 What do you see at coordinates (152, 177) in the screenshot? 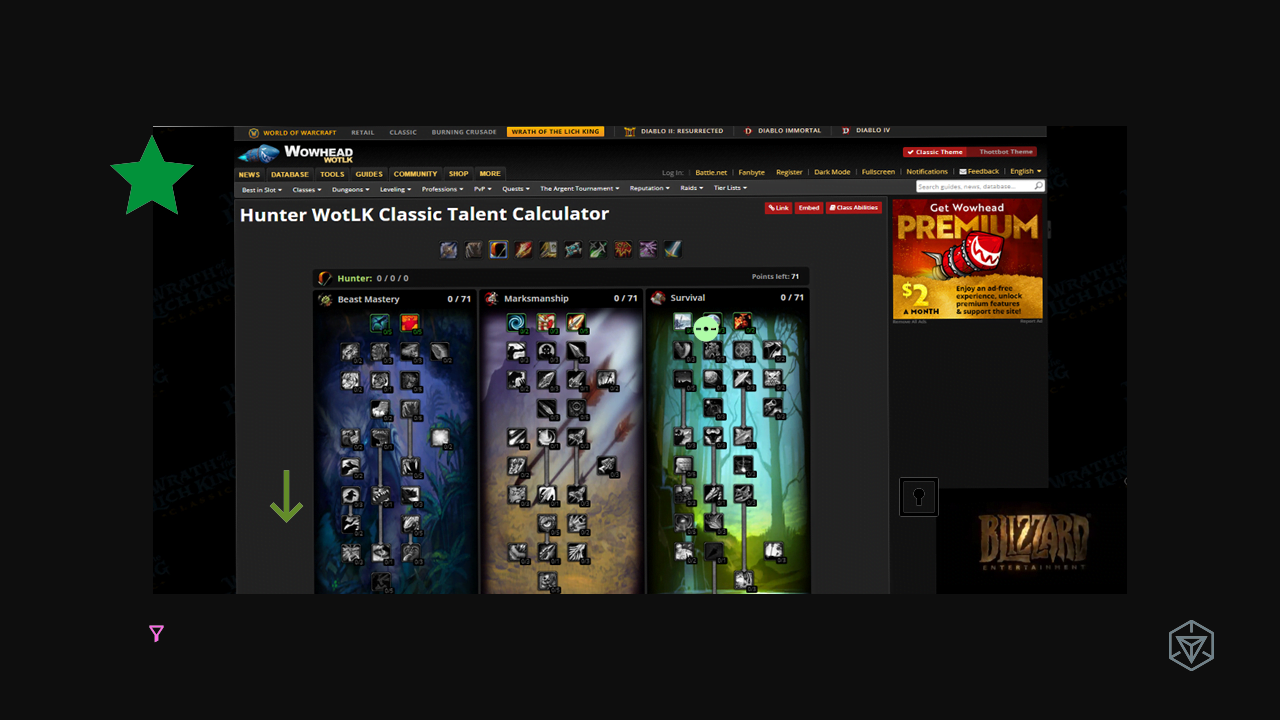
I see `add to favorites` at bounding box center [152, 177].